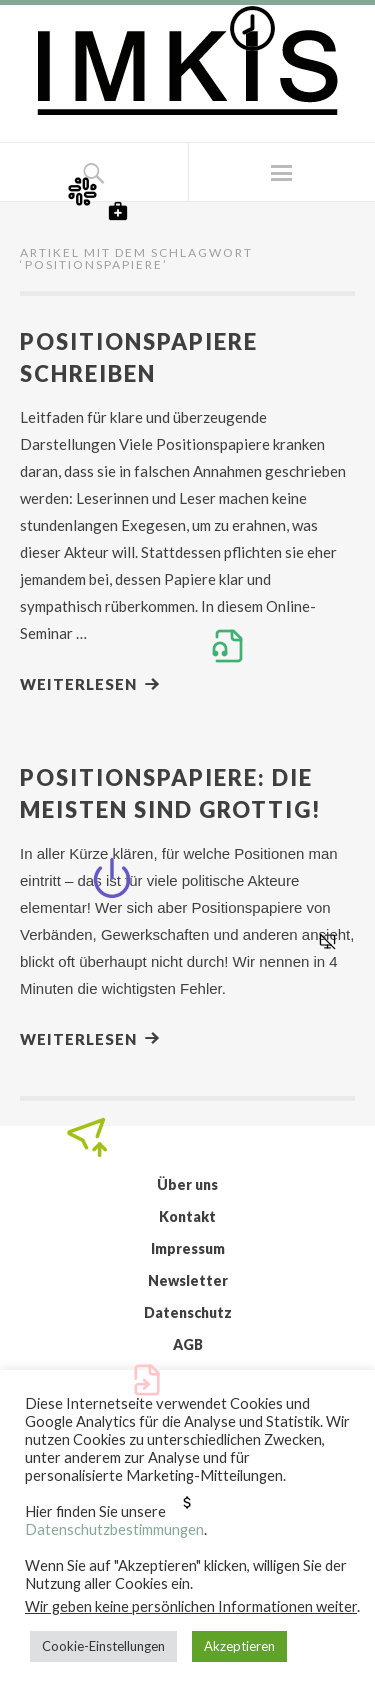  I want to click on open an audio file, so click(229, 646).